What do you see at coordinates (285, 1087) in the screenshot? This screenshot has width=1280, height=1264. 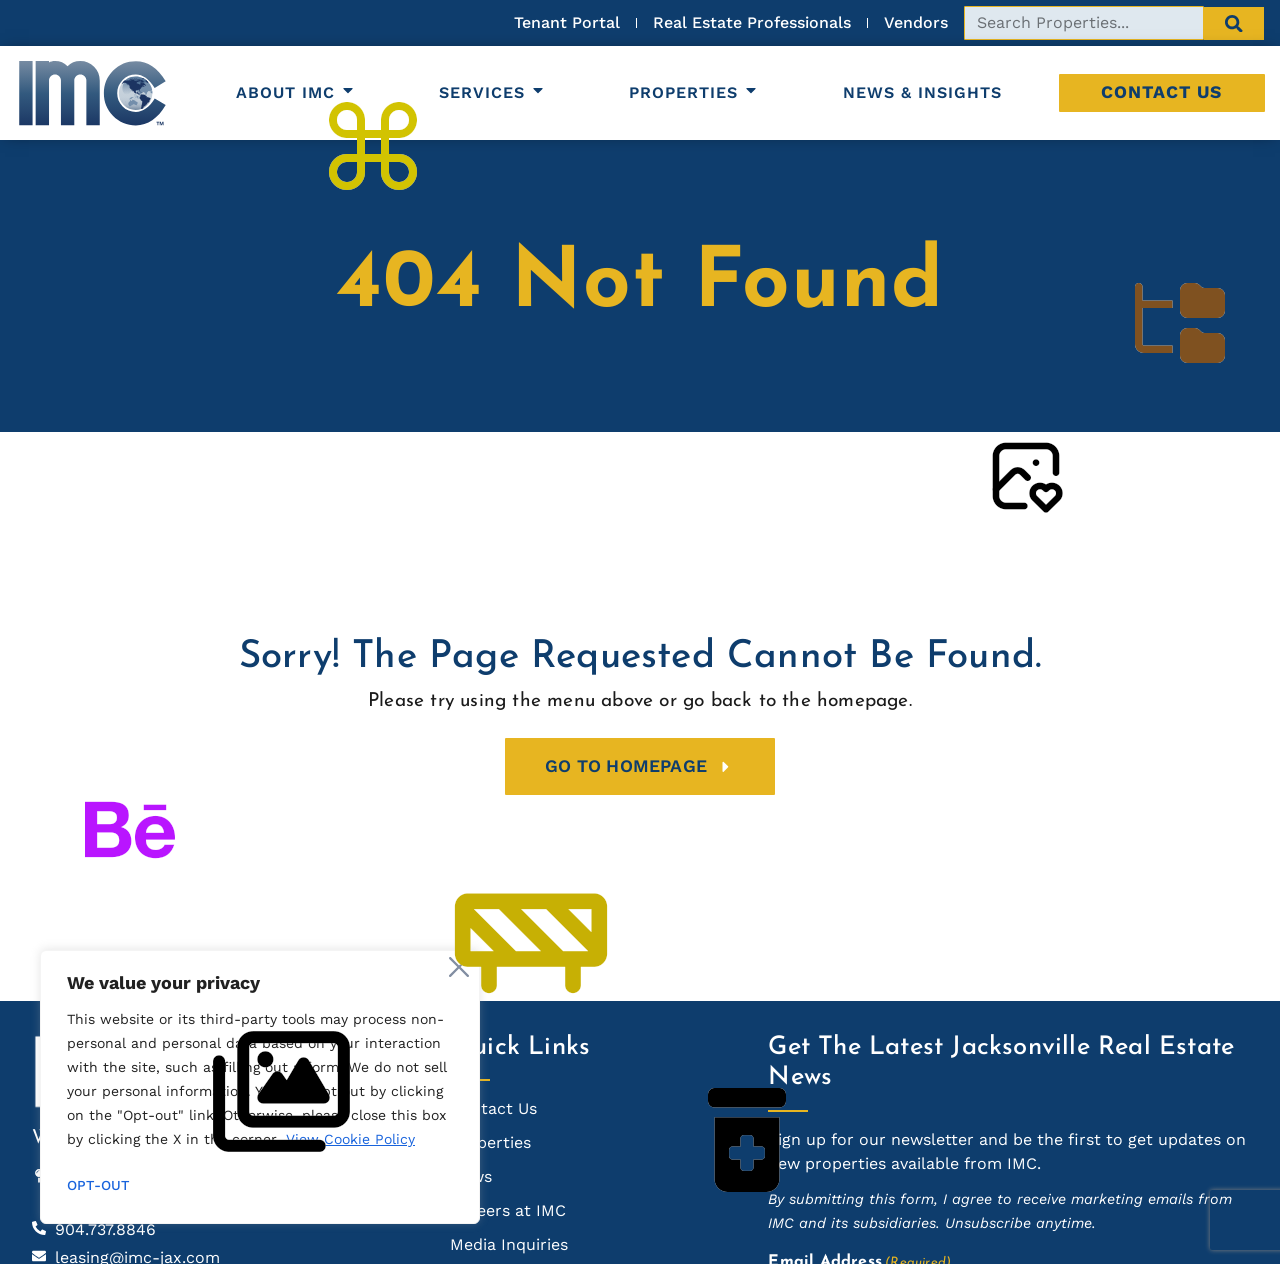 I see `view photo gallery` at bounding box center [285, 1087].